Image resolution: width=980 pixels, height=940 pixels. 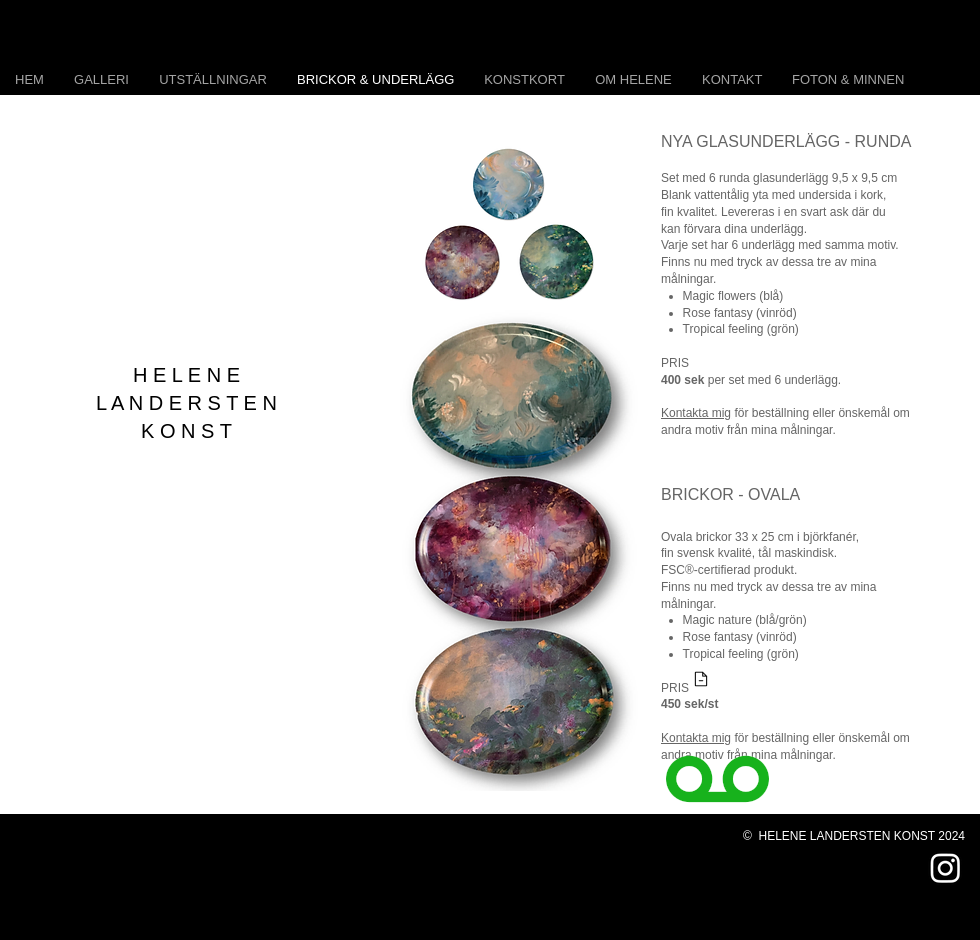 I want to click on remove a file from selection, so click(x=701, y=679).